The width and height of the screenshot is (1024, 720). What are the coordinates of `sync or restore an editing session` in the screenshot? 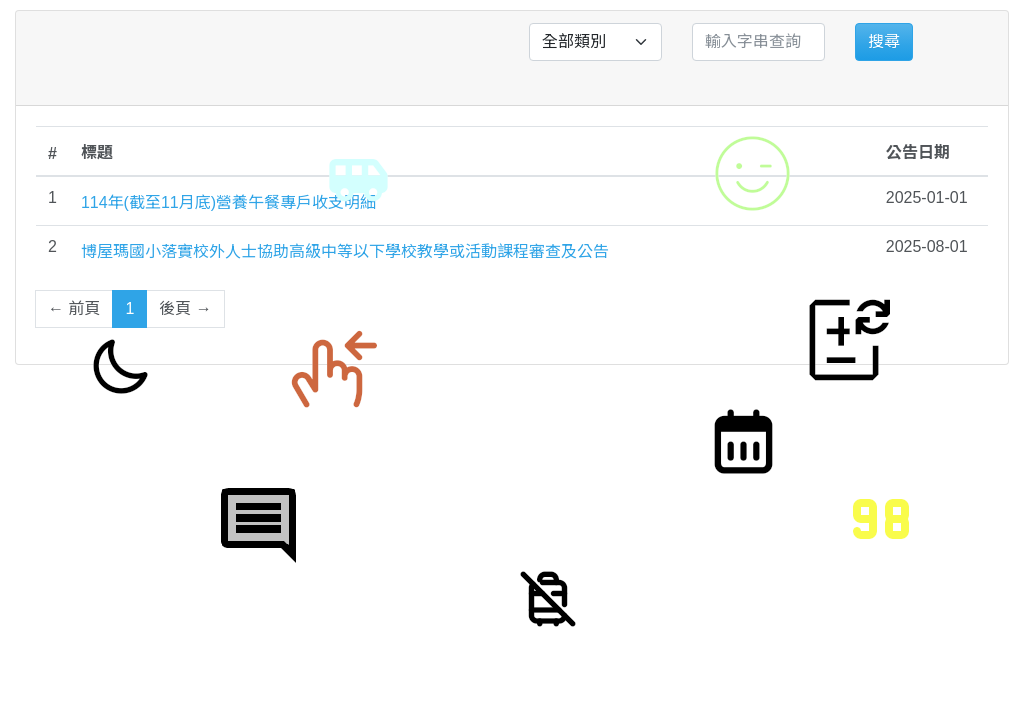 It's located at (844, 340).